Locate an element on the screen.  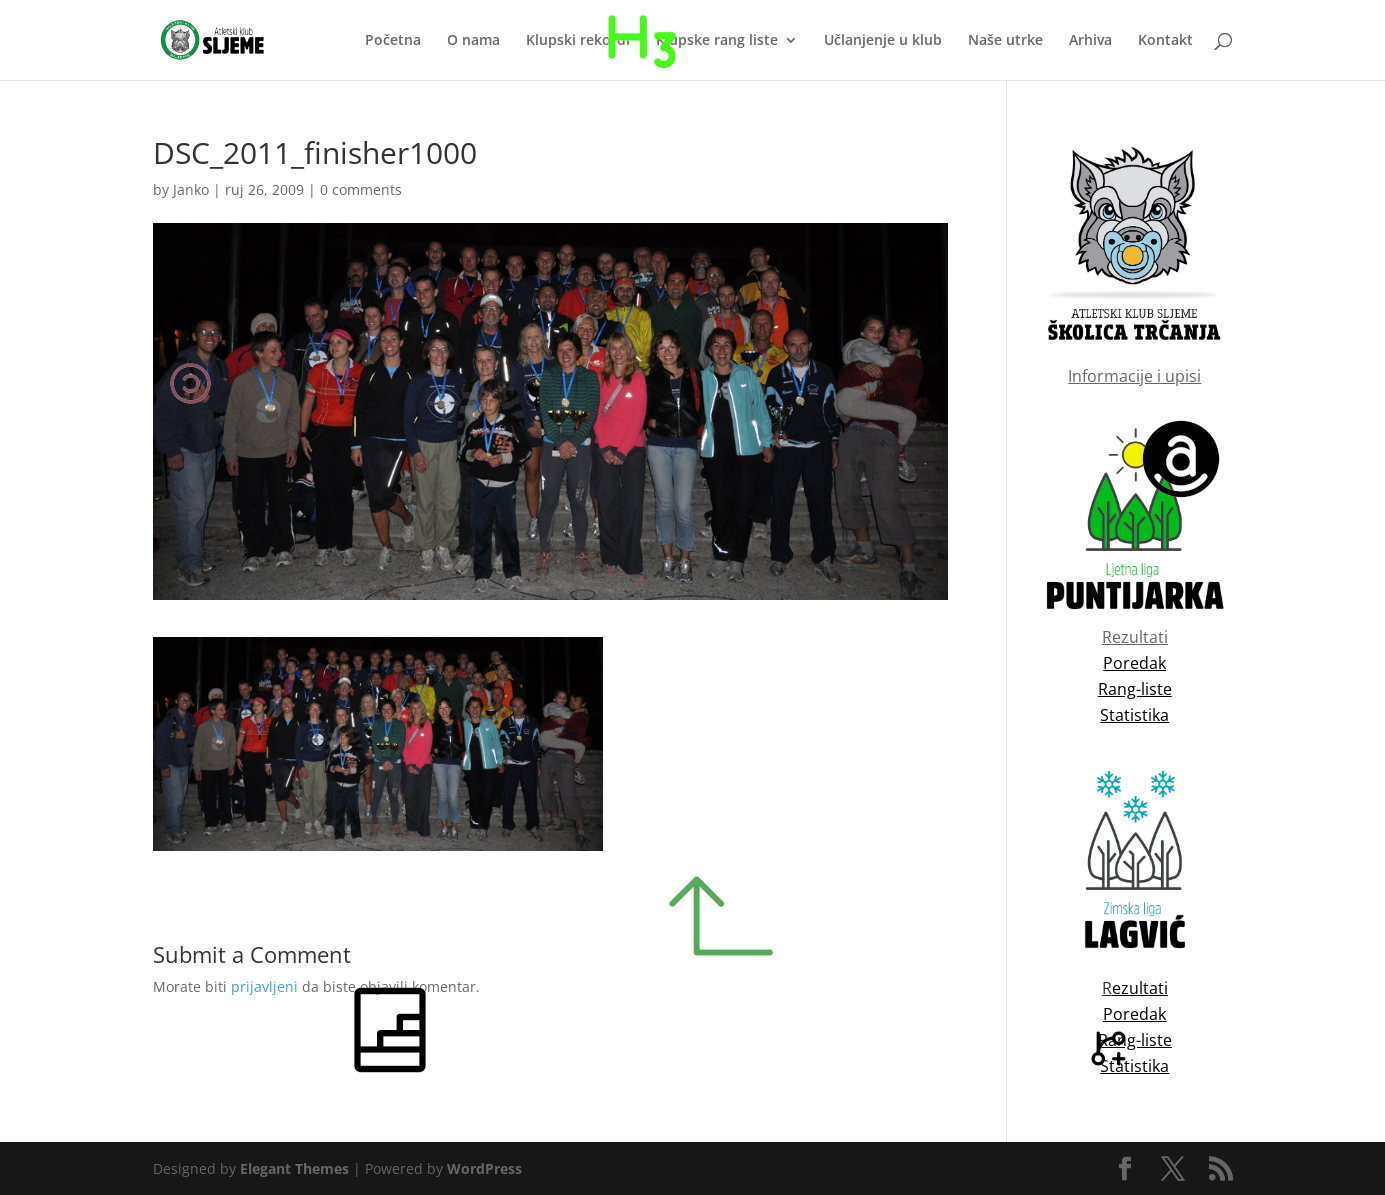
create a new git branch is located at coordinates (1108, 1048).